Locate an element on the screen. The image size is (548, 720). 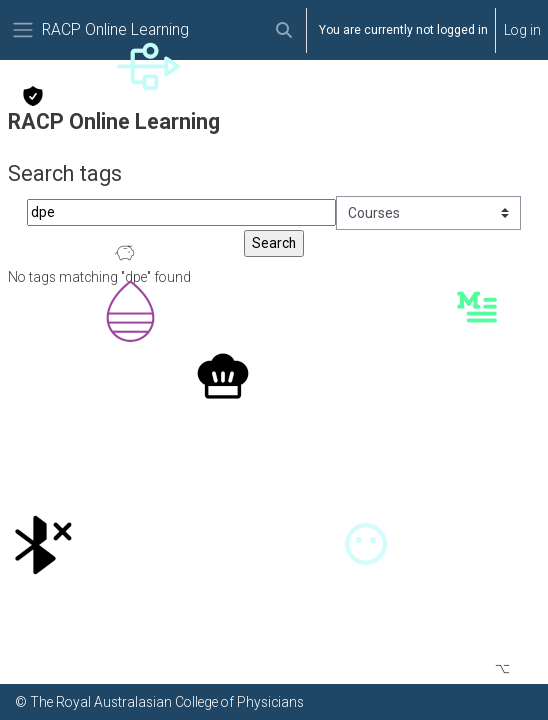
read article on medium is located at coordinates (477, 306).